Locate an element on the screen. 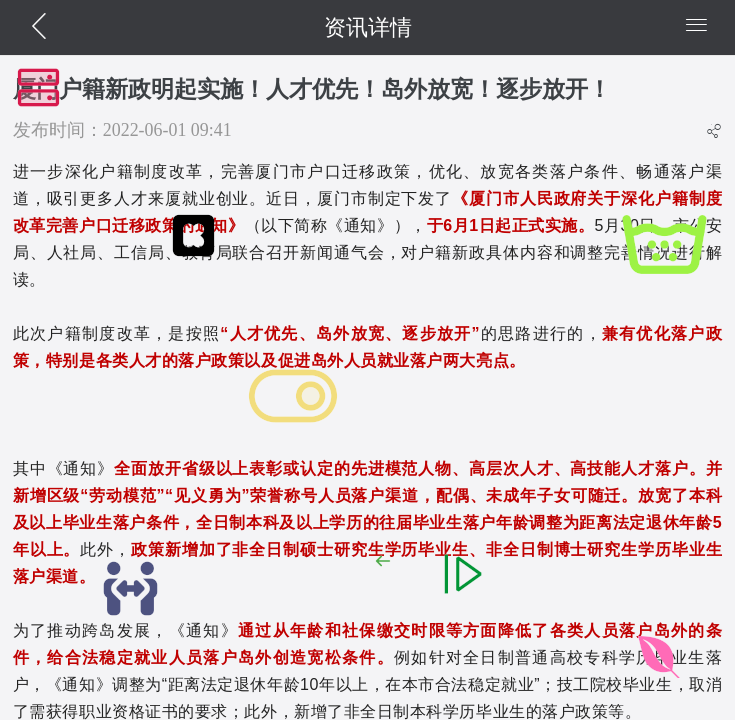  manage user connections or relationships is located at coordinates (130, 588).